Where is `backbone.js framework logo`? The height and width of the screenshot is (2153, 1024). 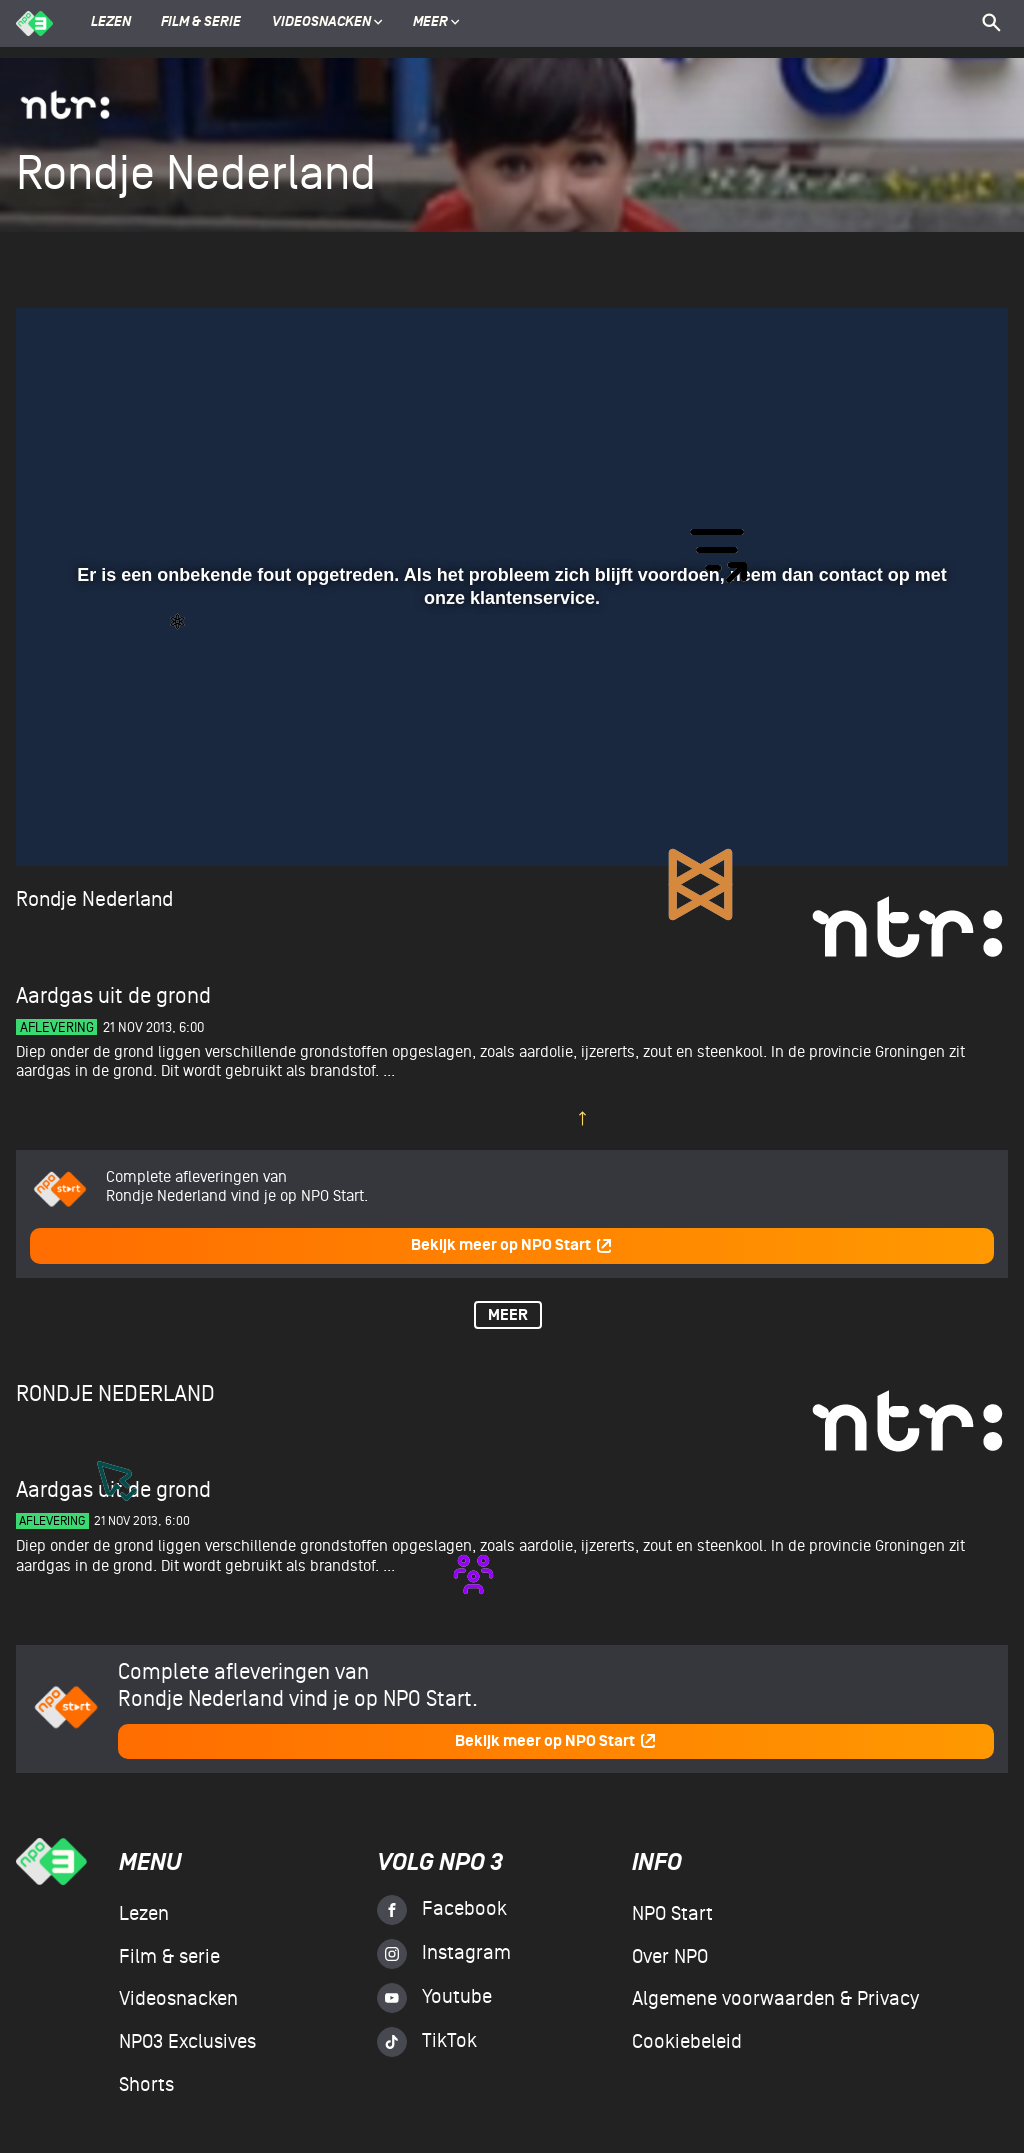
backbone.js framework logo is located at coordinates (700, 884).